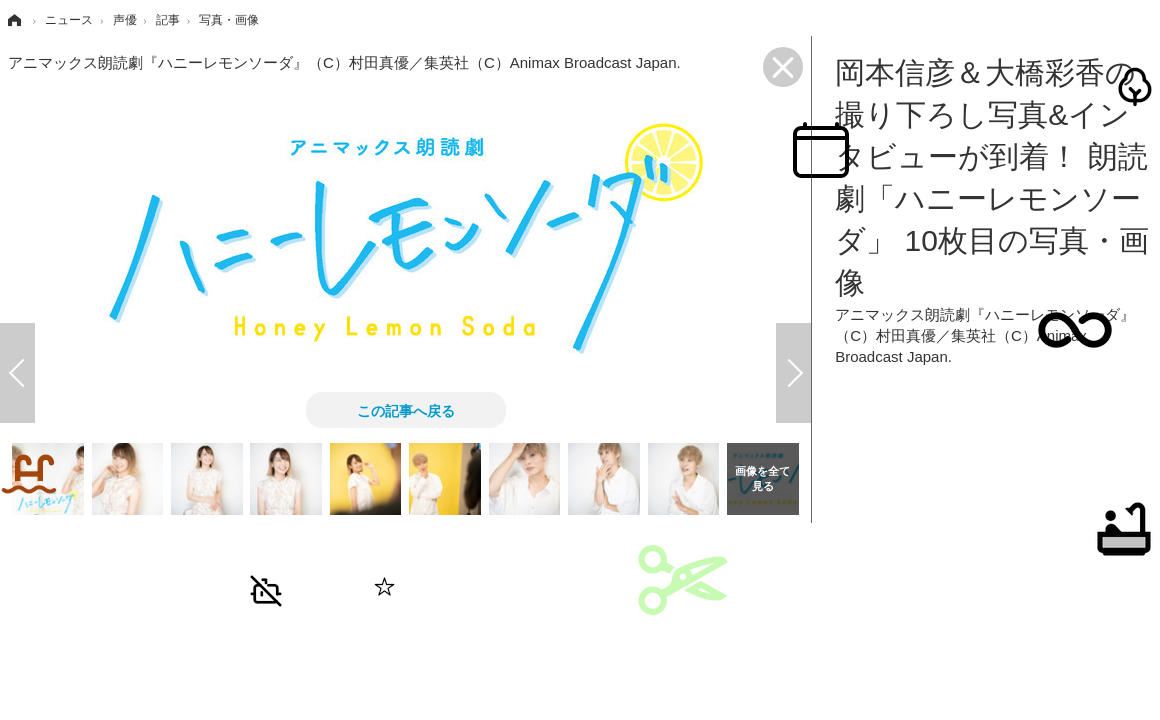 The height and width of the screenshot is (720, 1160). What do you see at coordinates (266, 591) in the screenshot?
I see `disable bot or AI assistant` at bounding box center [266, 591].